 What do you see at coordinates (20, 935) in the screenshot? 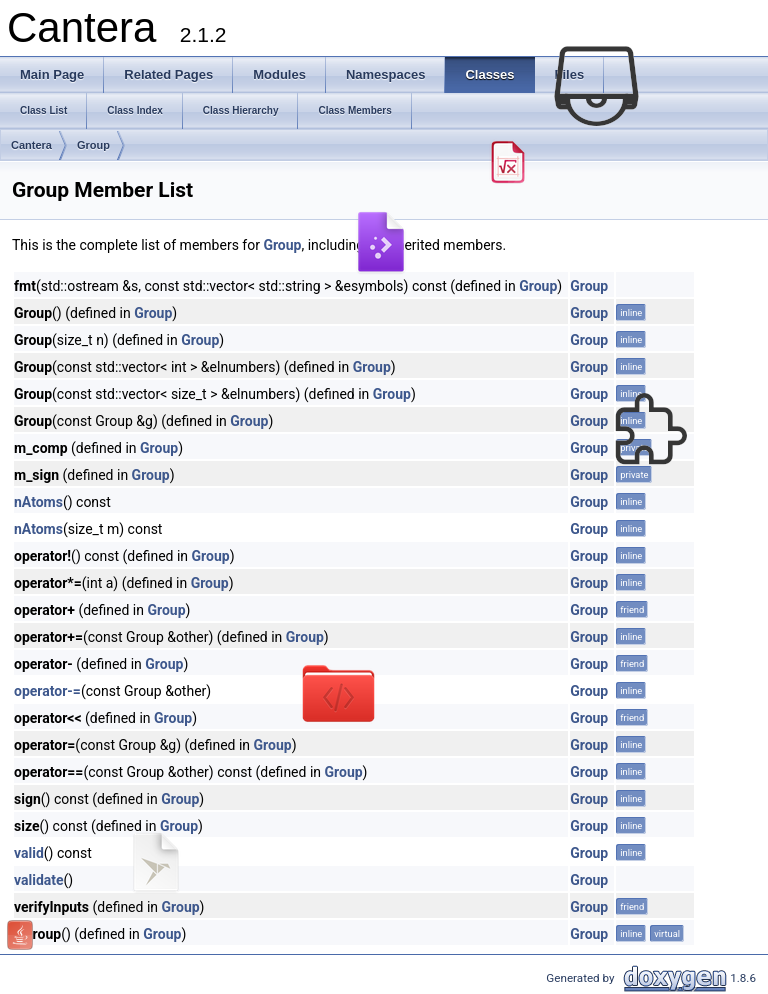
I see `indicates a java source code file` at bounding box center [20, 935].